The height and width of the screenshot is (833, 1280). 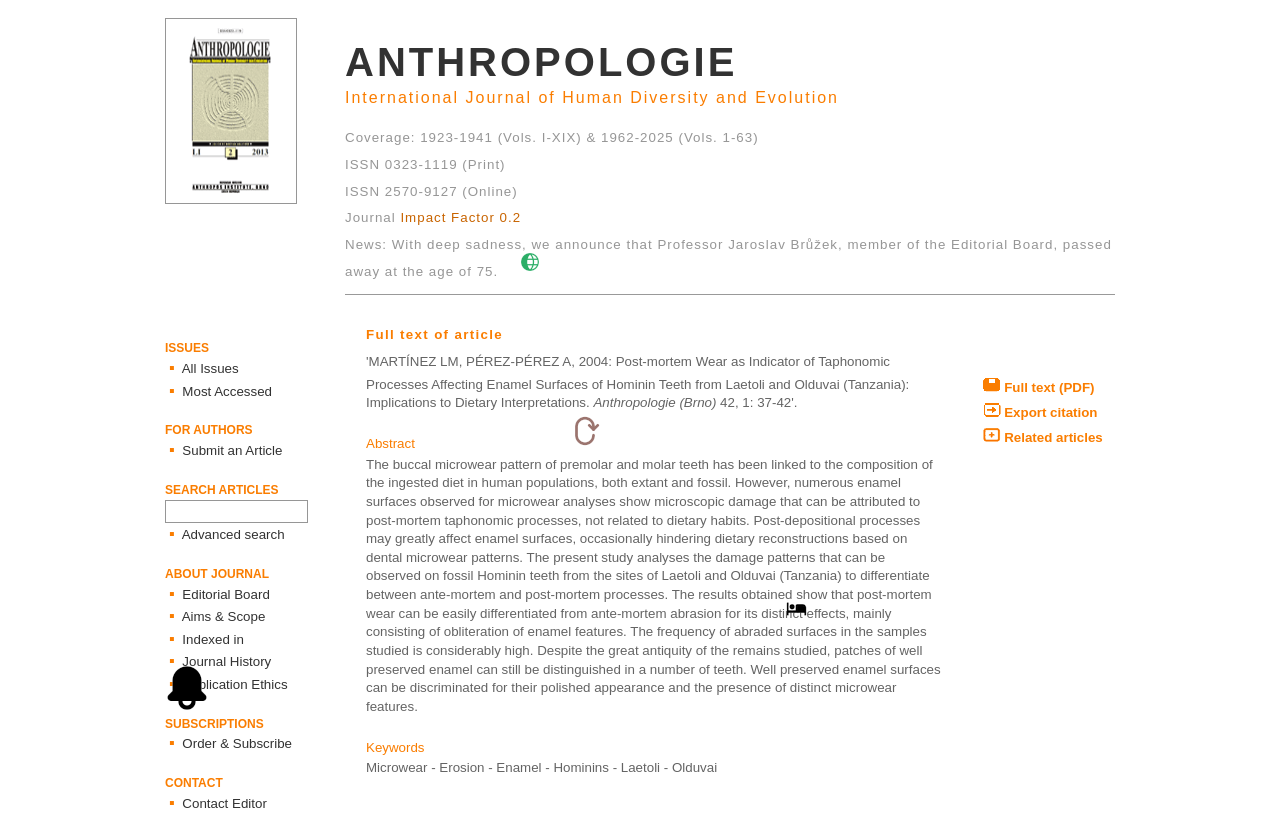 What do you see at coordinates (796, 608) in the screenshot?
I see `find nearby hotels or accommodations` at bounding box center [796, 608].